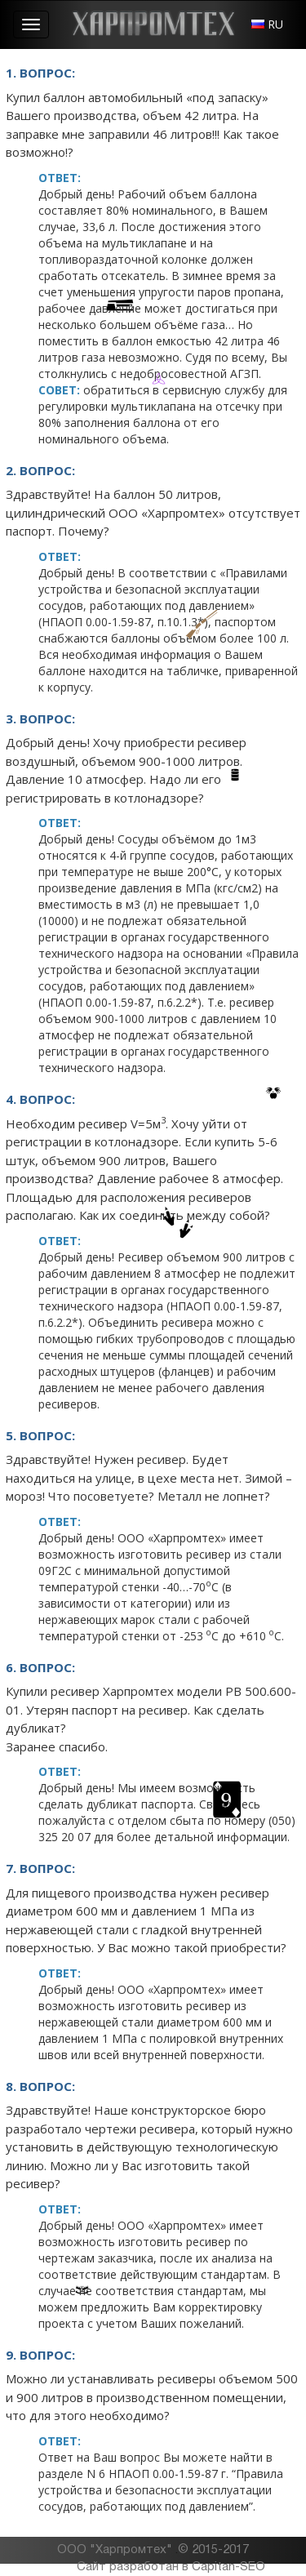 This screenshot has height=2576, width=306. I want to click on indicates a trap or deceptive reward in gameplay, so click(273, 1092).